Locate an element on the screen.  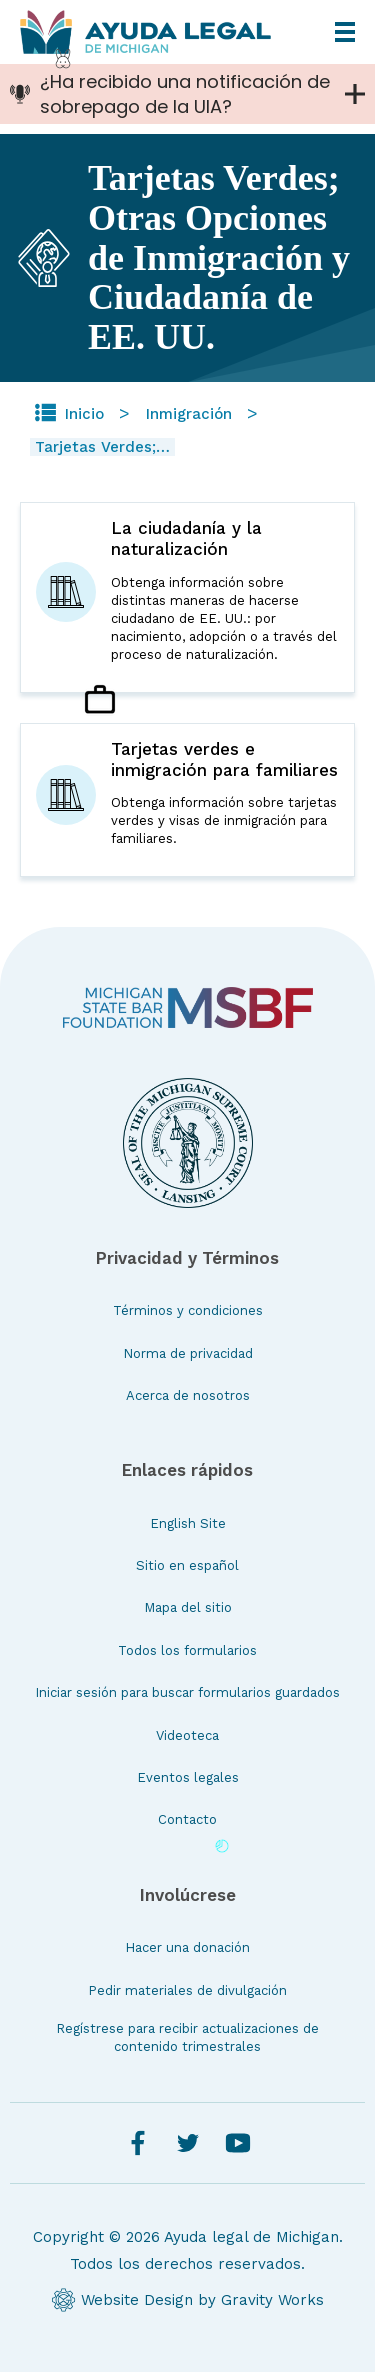
view analytics or statistics breakdown is located at coordinates (222, 1846).